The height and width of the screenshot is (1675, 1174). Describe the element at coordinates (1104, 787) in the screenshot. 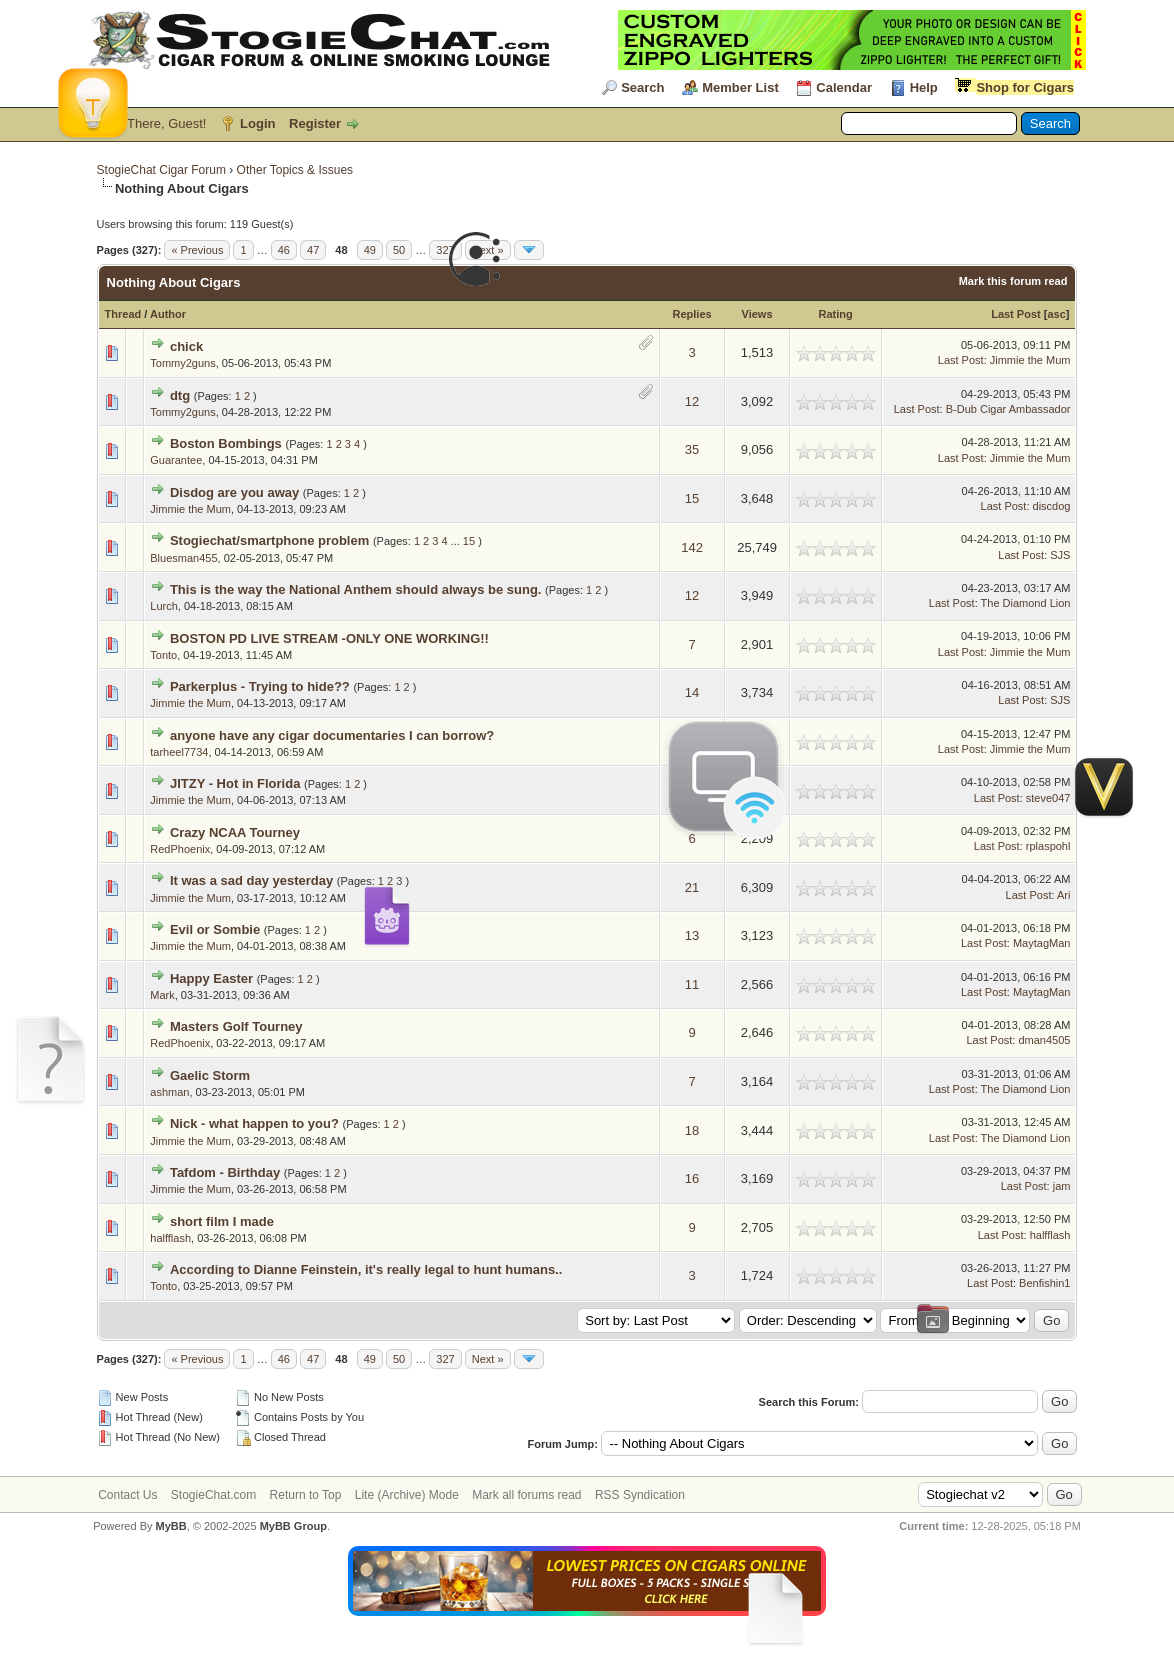

I see `launch Civilization V game` at that location.